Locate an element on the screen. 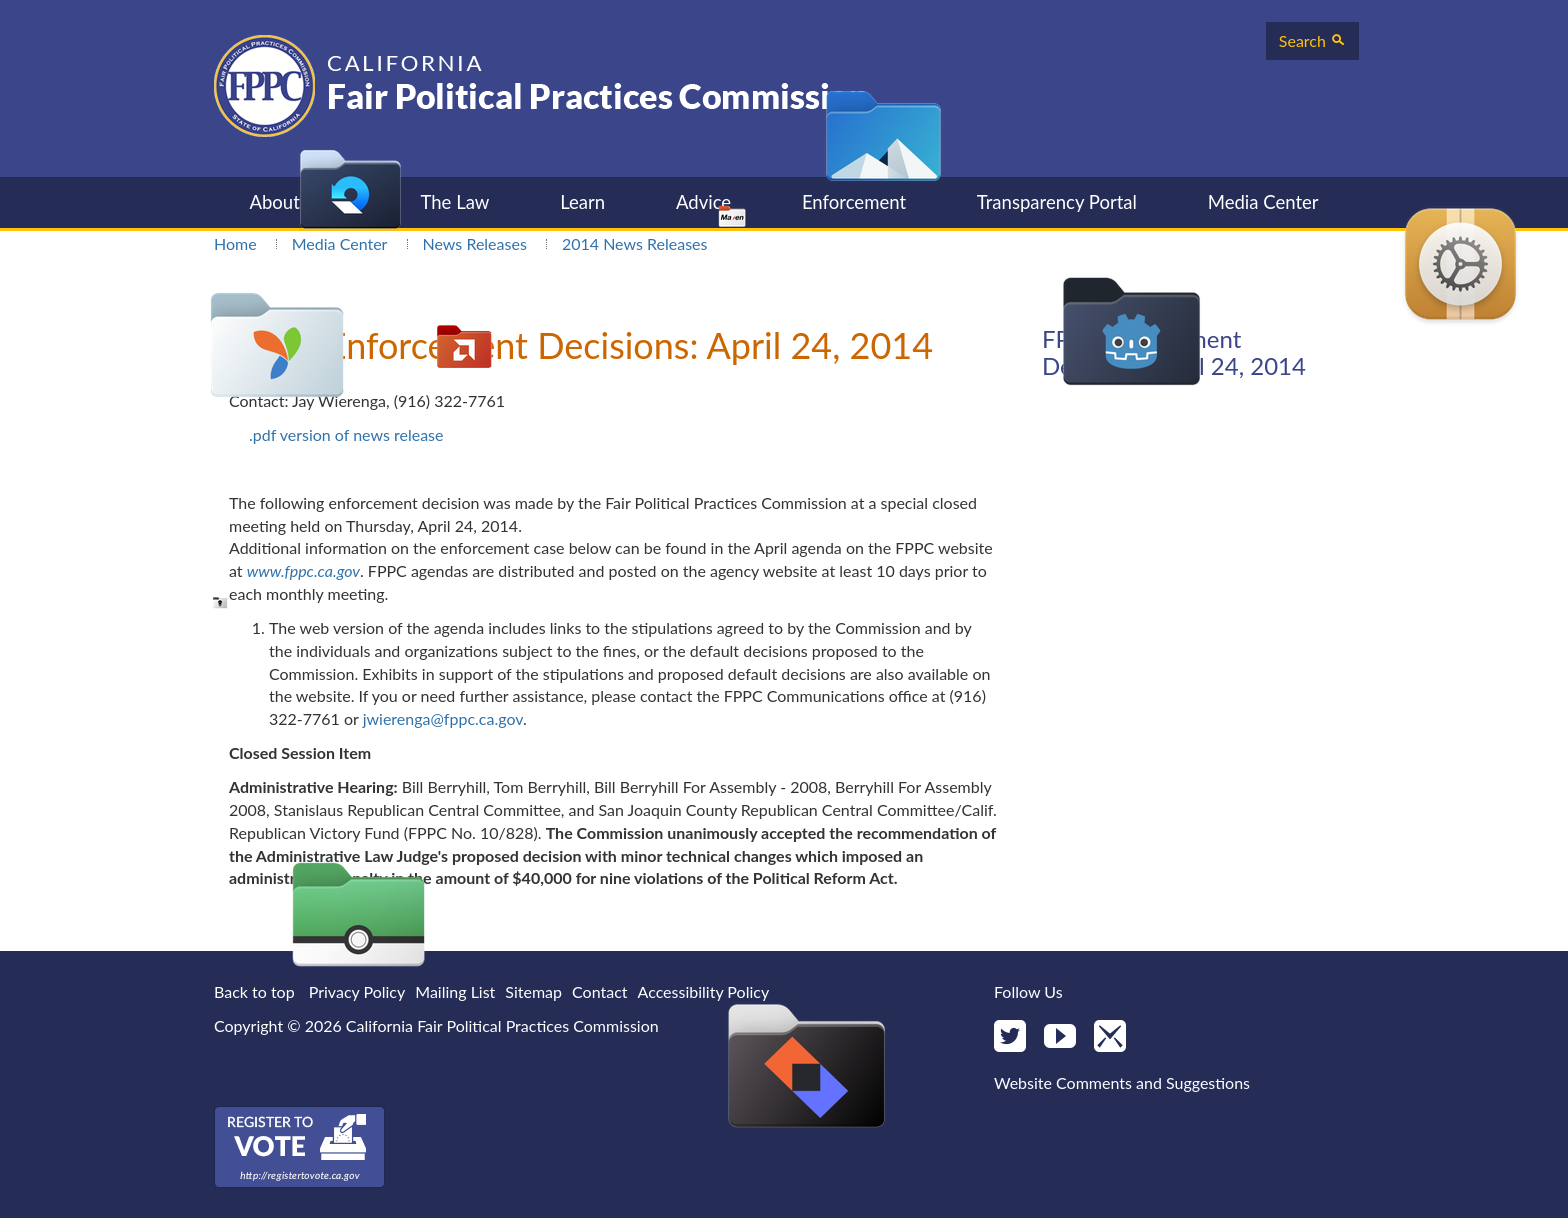 The height and width of the screenshot is (1218, 1568). open ktor project folder is located at coordinates (806, 1070).